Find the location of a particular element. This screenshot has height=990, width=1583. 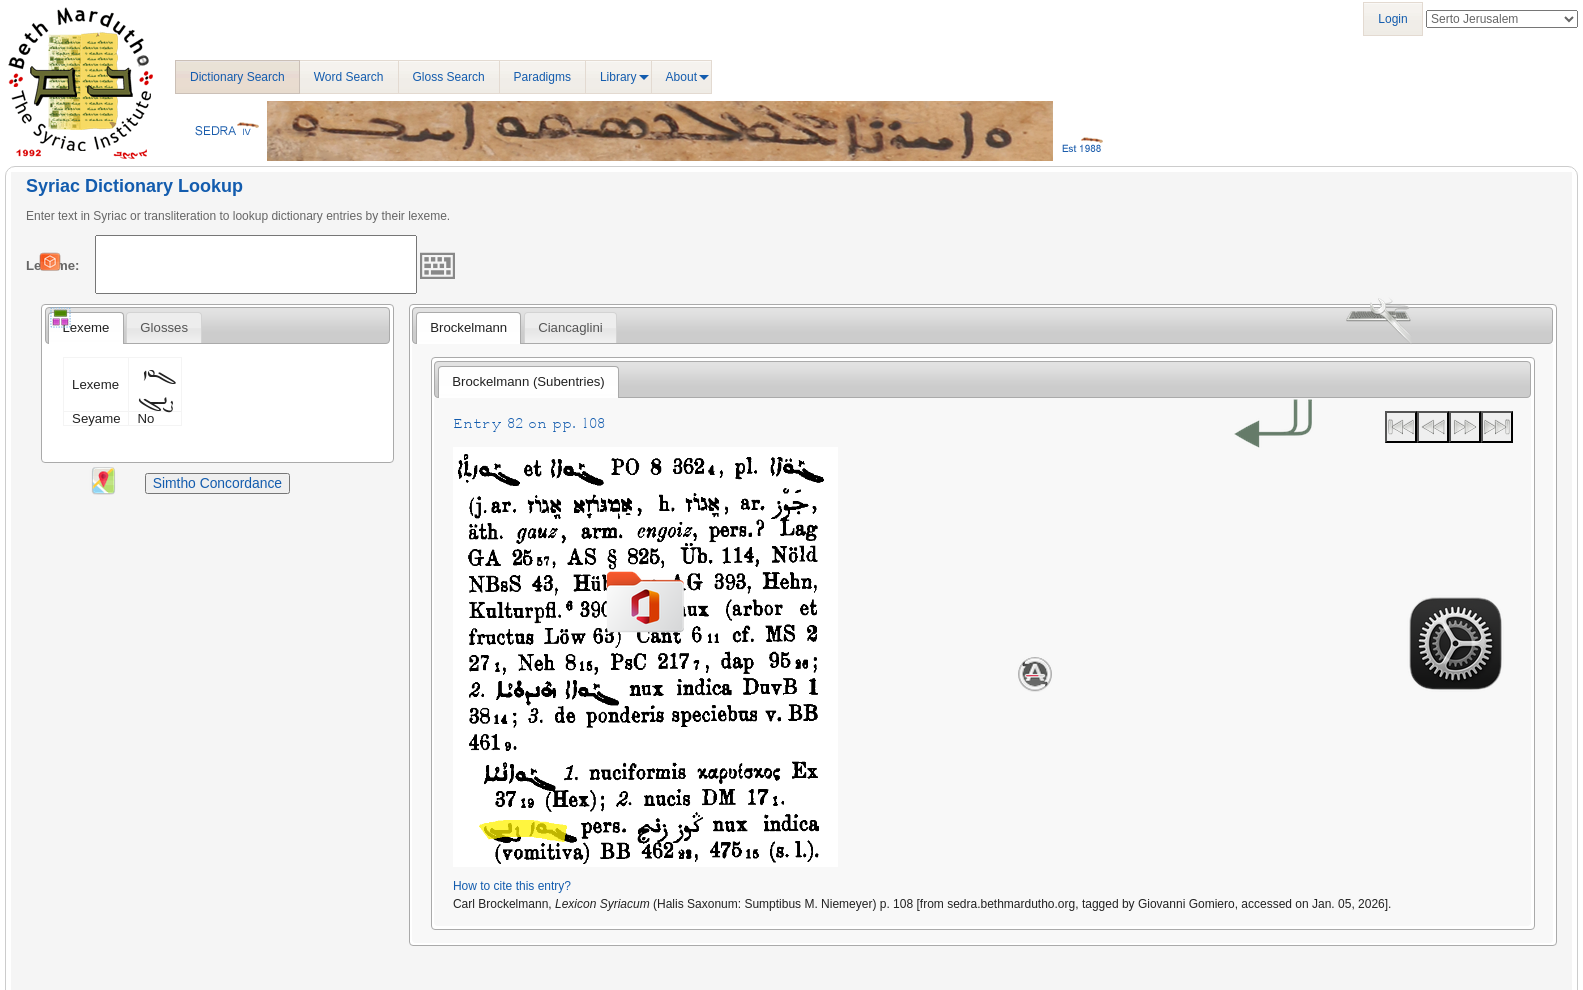

a geo+json geographic data file is located at coordinates (103, 480).